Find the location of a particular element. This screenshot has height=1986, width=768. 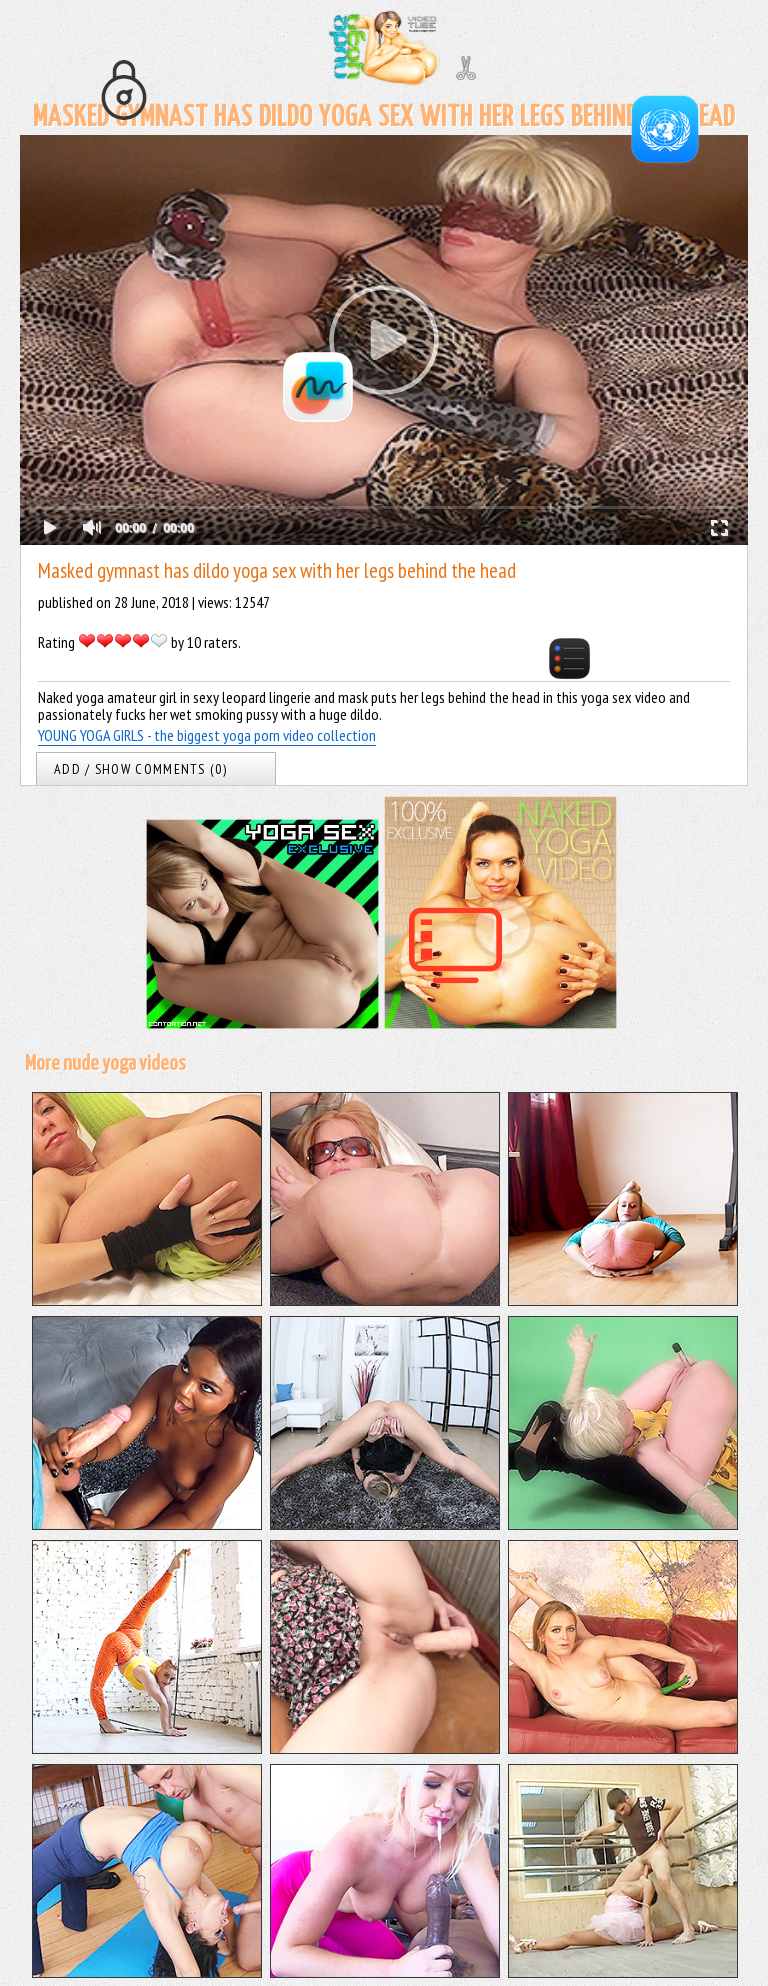

cut selected content to clipboard is located at coordinates (466, 68).